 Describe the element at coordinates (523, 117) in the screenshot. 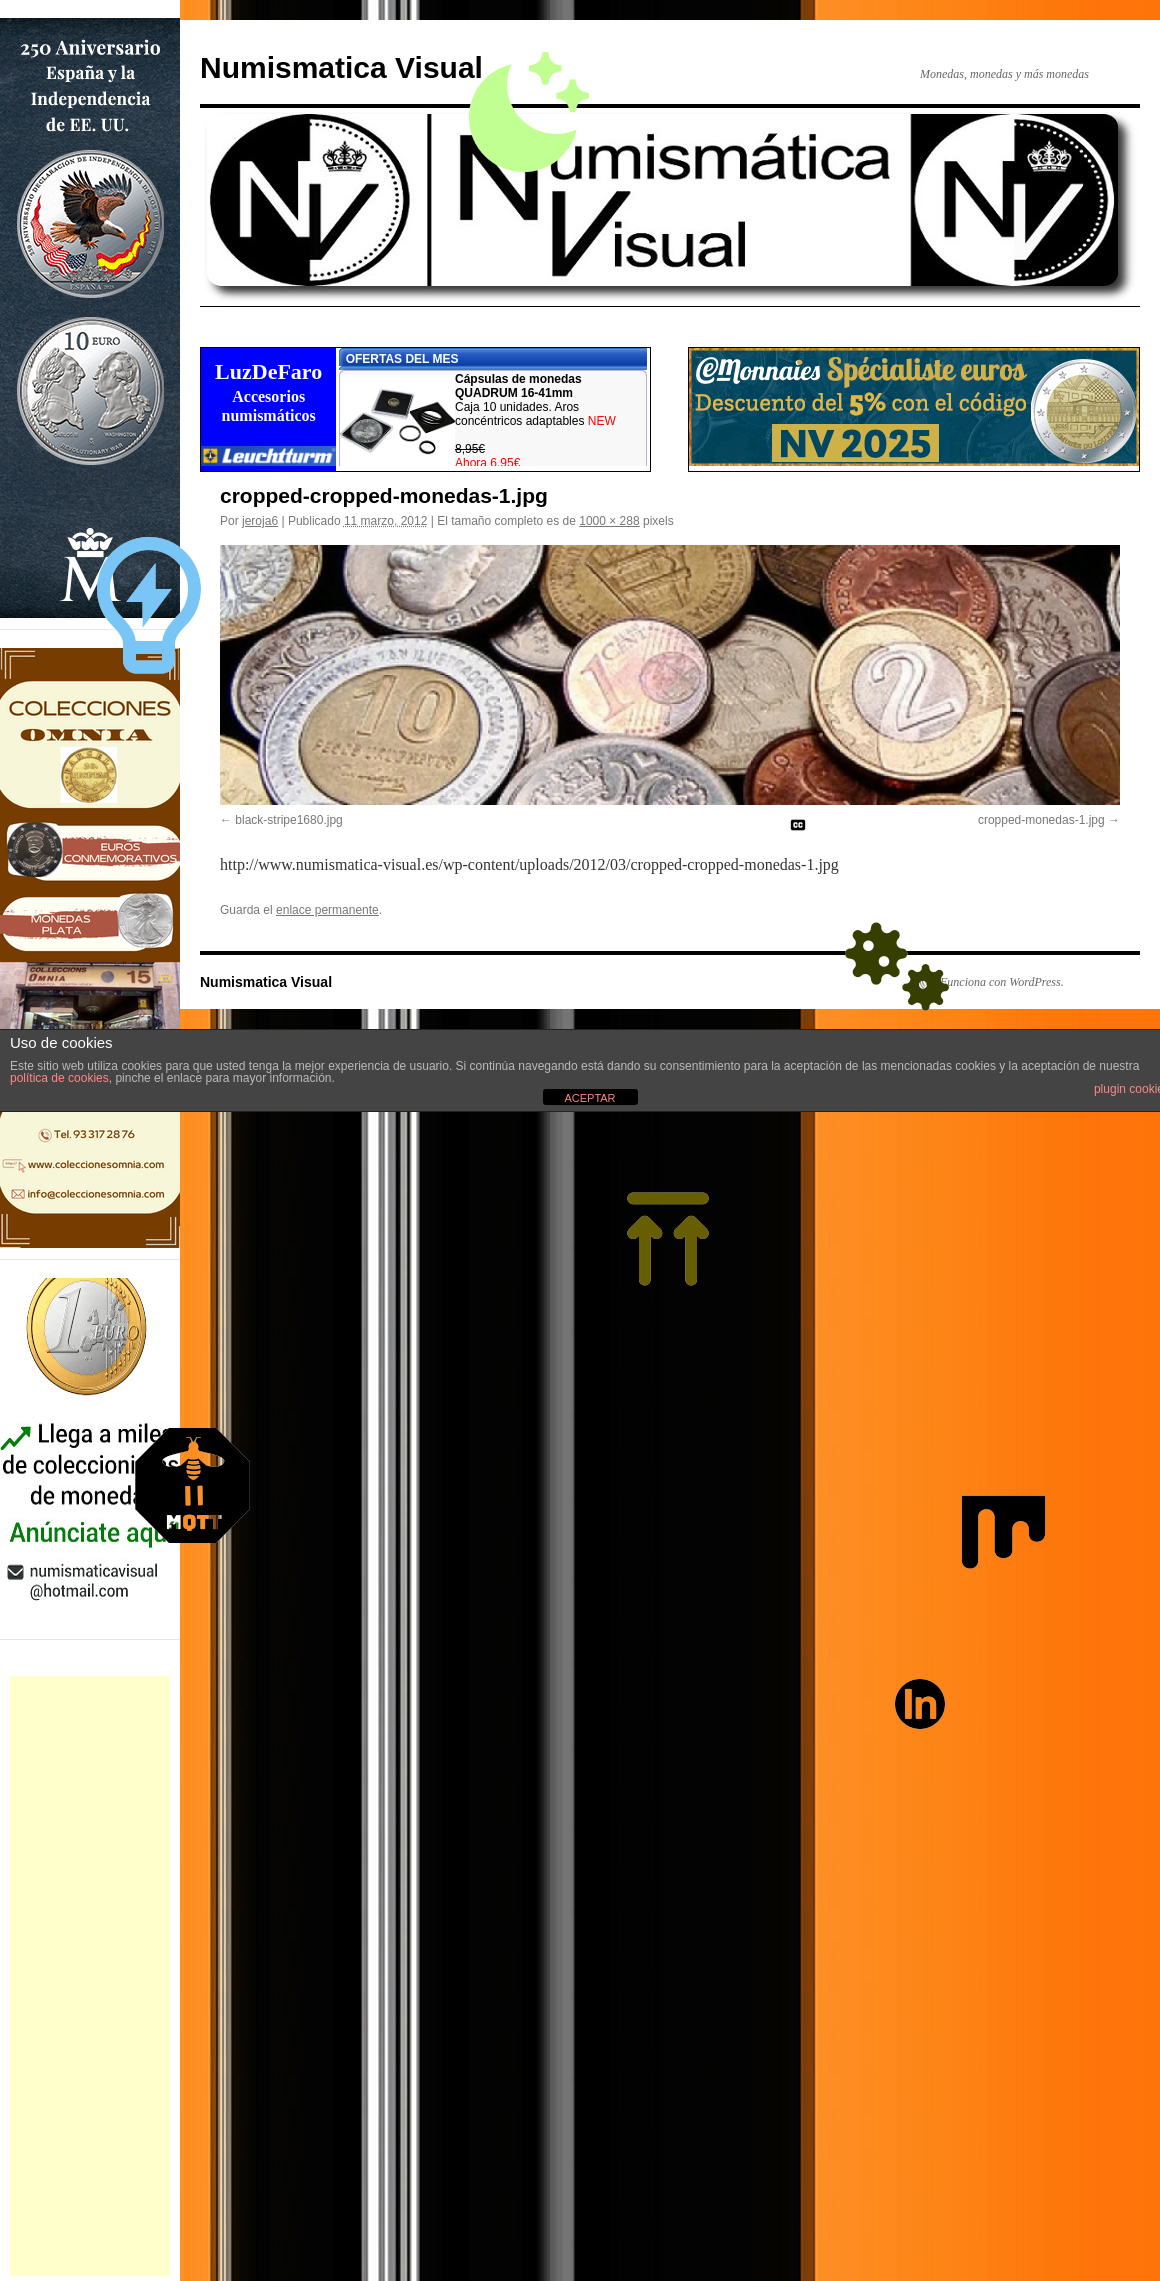

I see `enable dark mode or night theme` at that location.